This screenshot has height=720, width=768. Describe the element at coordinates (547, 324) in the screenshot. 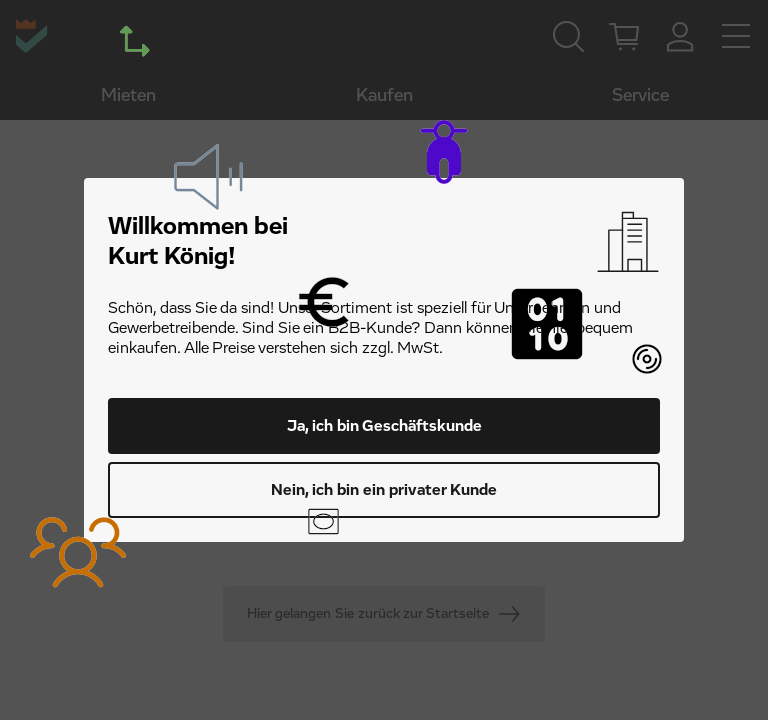

I see `view binary or raw data` at that location.